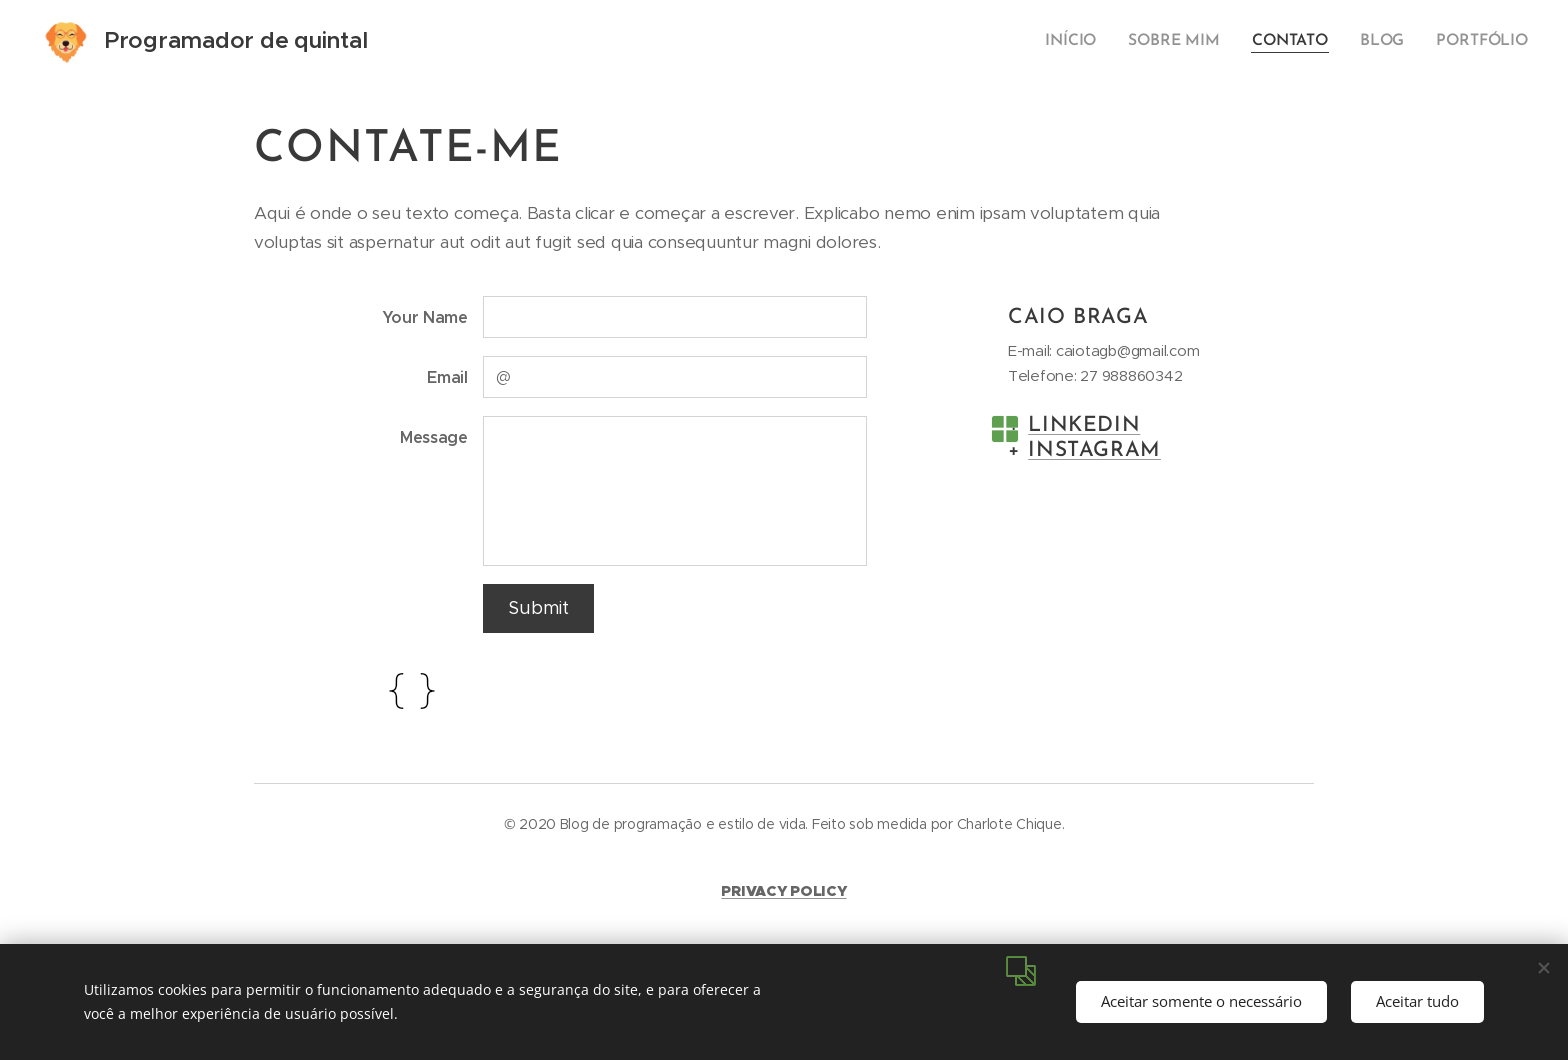  What do you see at coordinates (1021, 971) in the screenshot?
I see `remove or subtract a selected item` at bounding box center [1021, 971].